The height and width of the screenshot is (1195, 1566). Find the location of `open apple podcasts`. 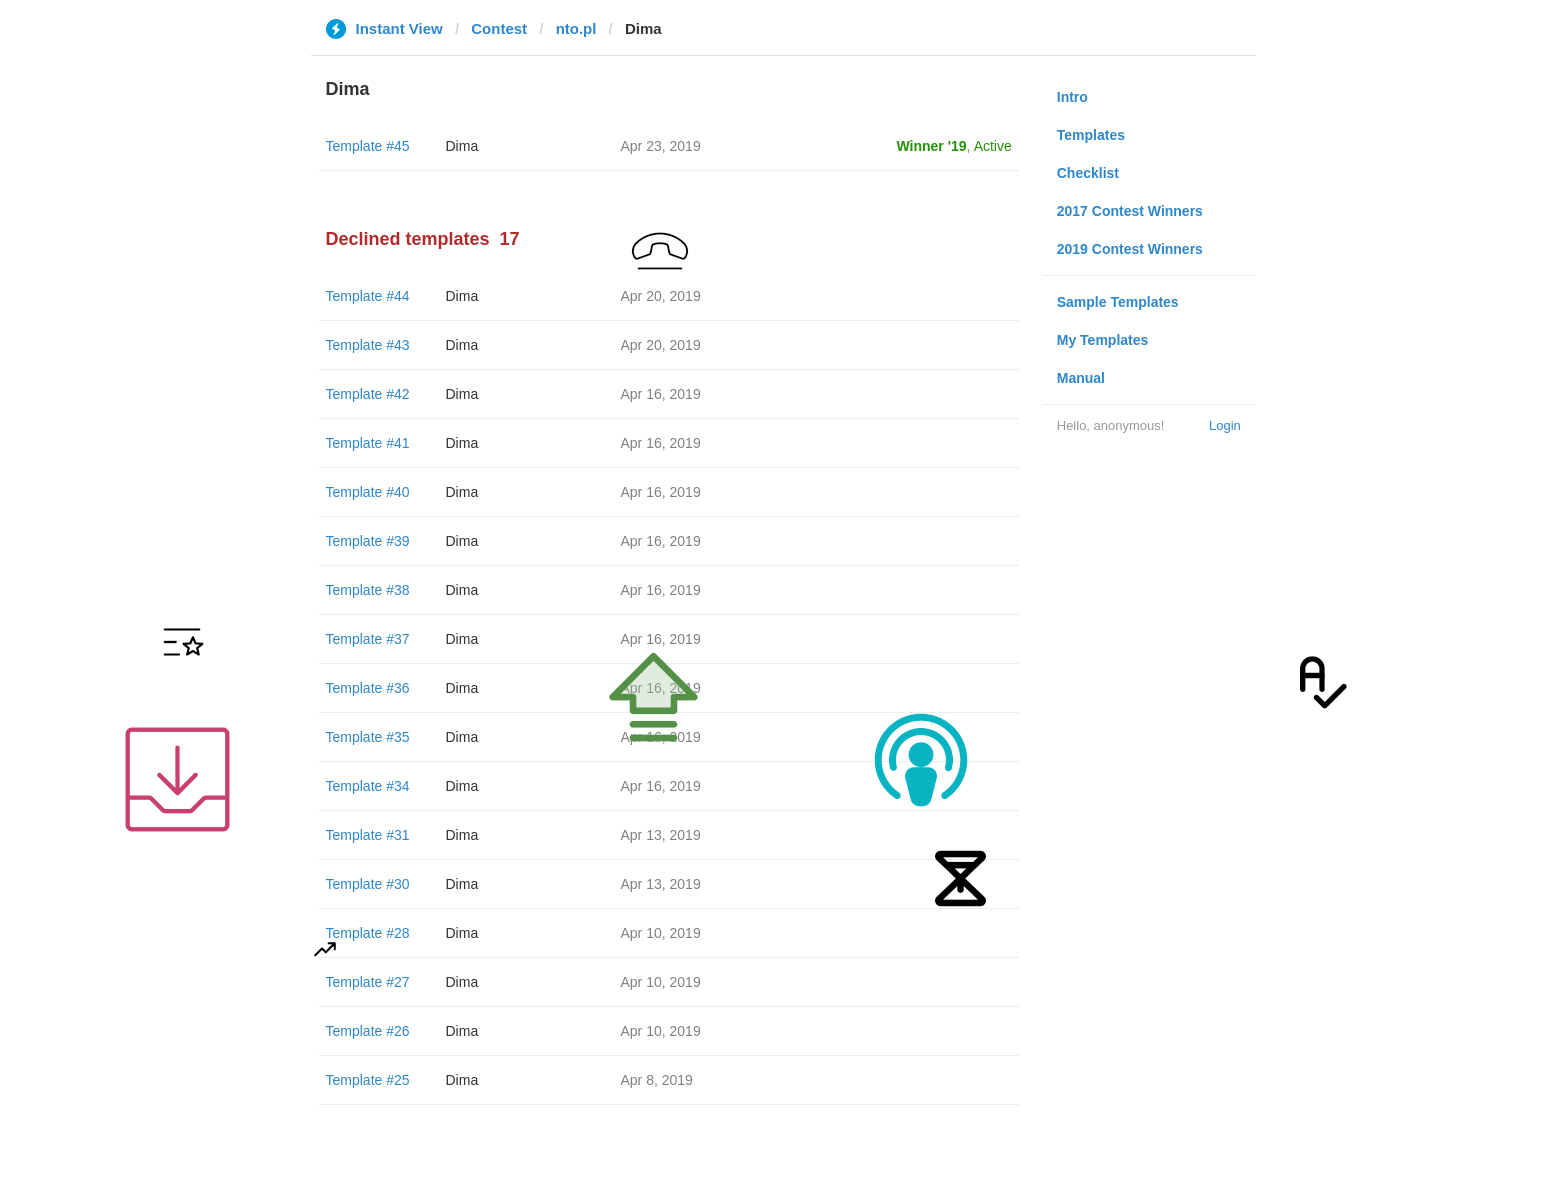

open apple podcasts is located at coordinates (921, 760).